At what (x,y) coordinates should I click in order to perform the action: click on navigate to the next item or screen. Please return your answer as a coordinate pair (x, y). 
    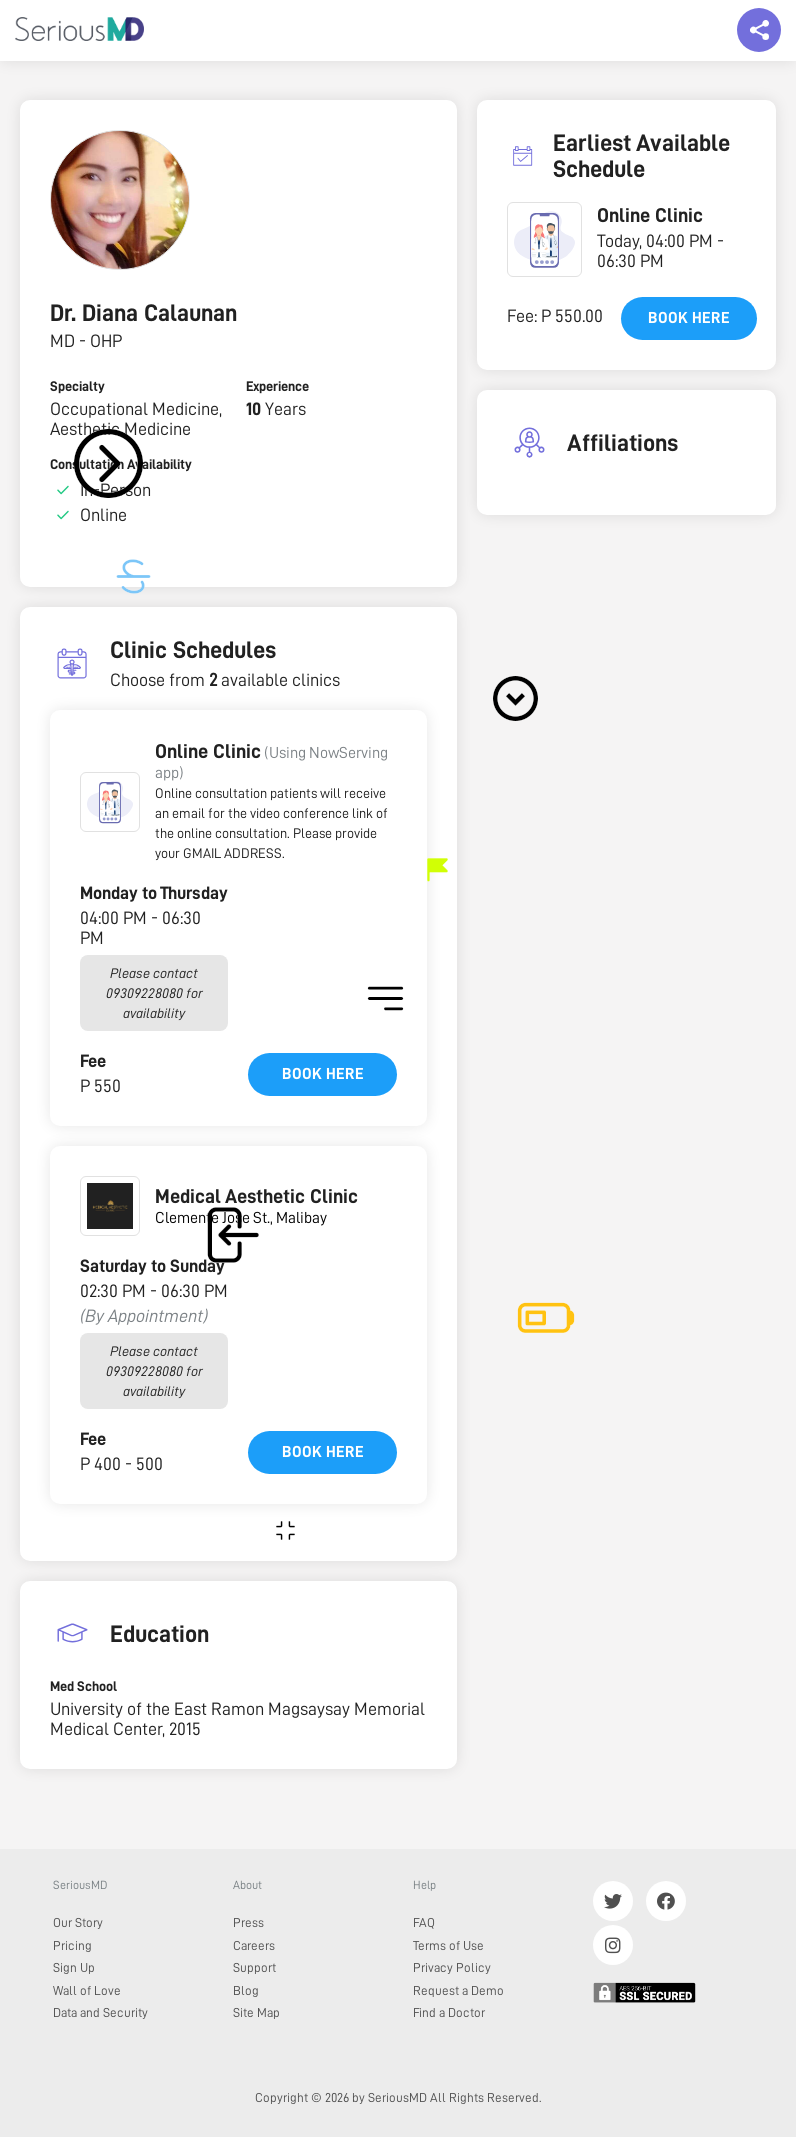
    Looking at the image, I should click on (108, 463).